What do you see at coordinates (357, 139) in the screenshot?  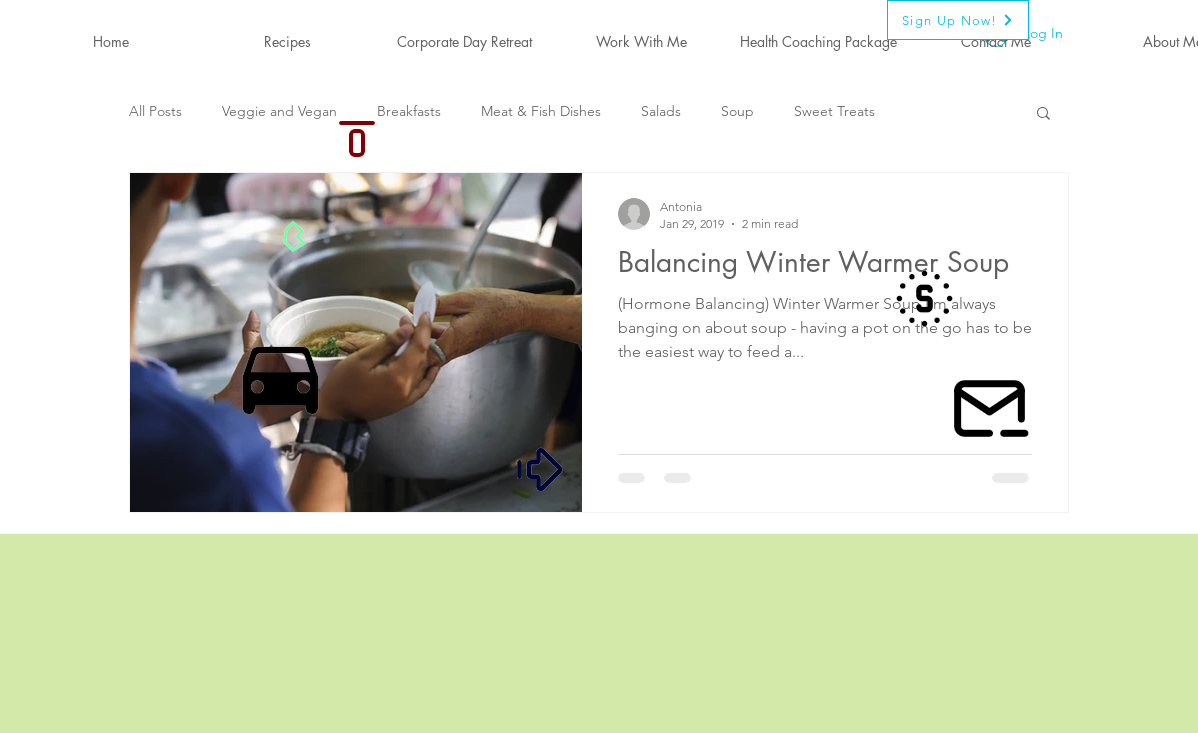 I see `align selected elements to top` at bounding box center [357, 139].